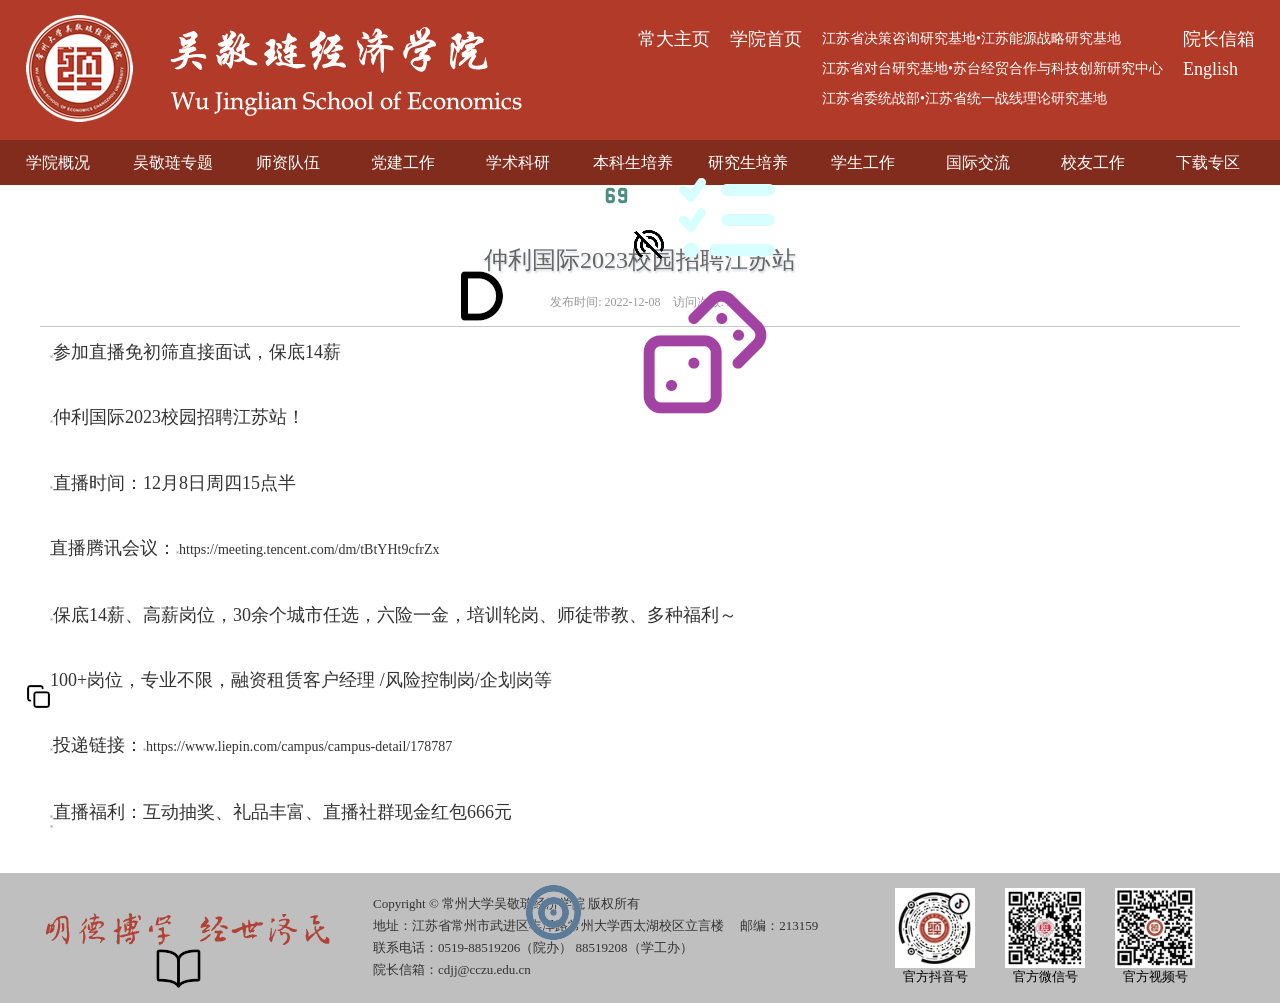 The image size is (1280, 1003). What do you see at coordinates (482, 296) in the screenshot?
I see `represents the letter D in text or keyboard input` at bounding box center [482, 296].